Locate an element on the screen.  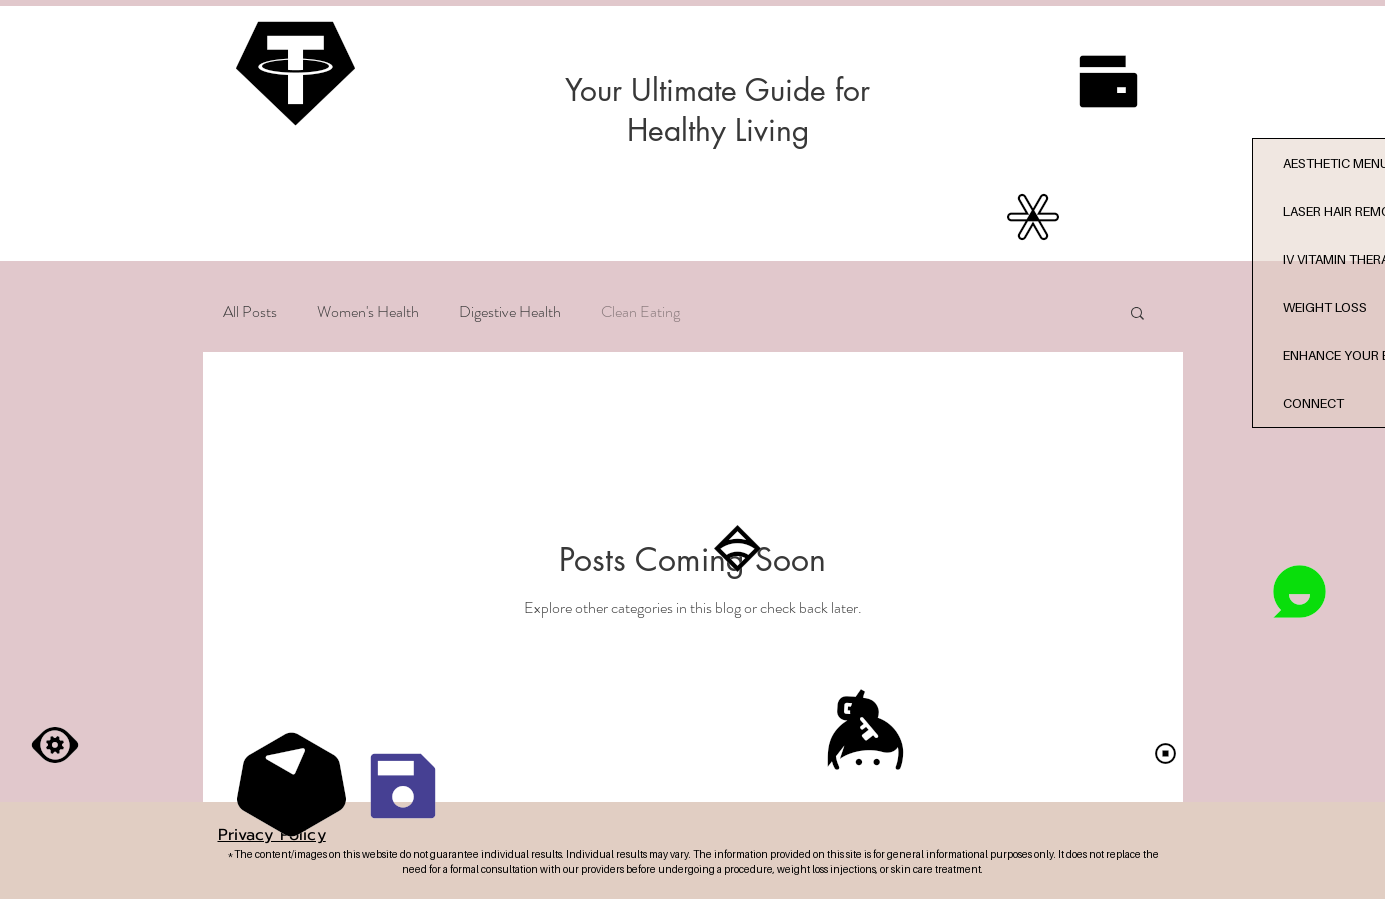
tether (USDT) cryptocurrency logo is located at coordinates (295, 73).